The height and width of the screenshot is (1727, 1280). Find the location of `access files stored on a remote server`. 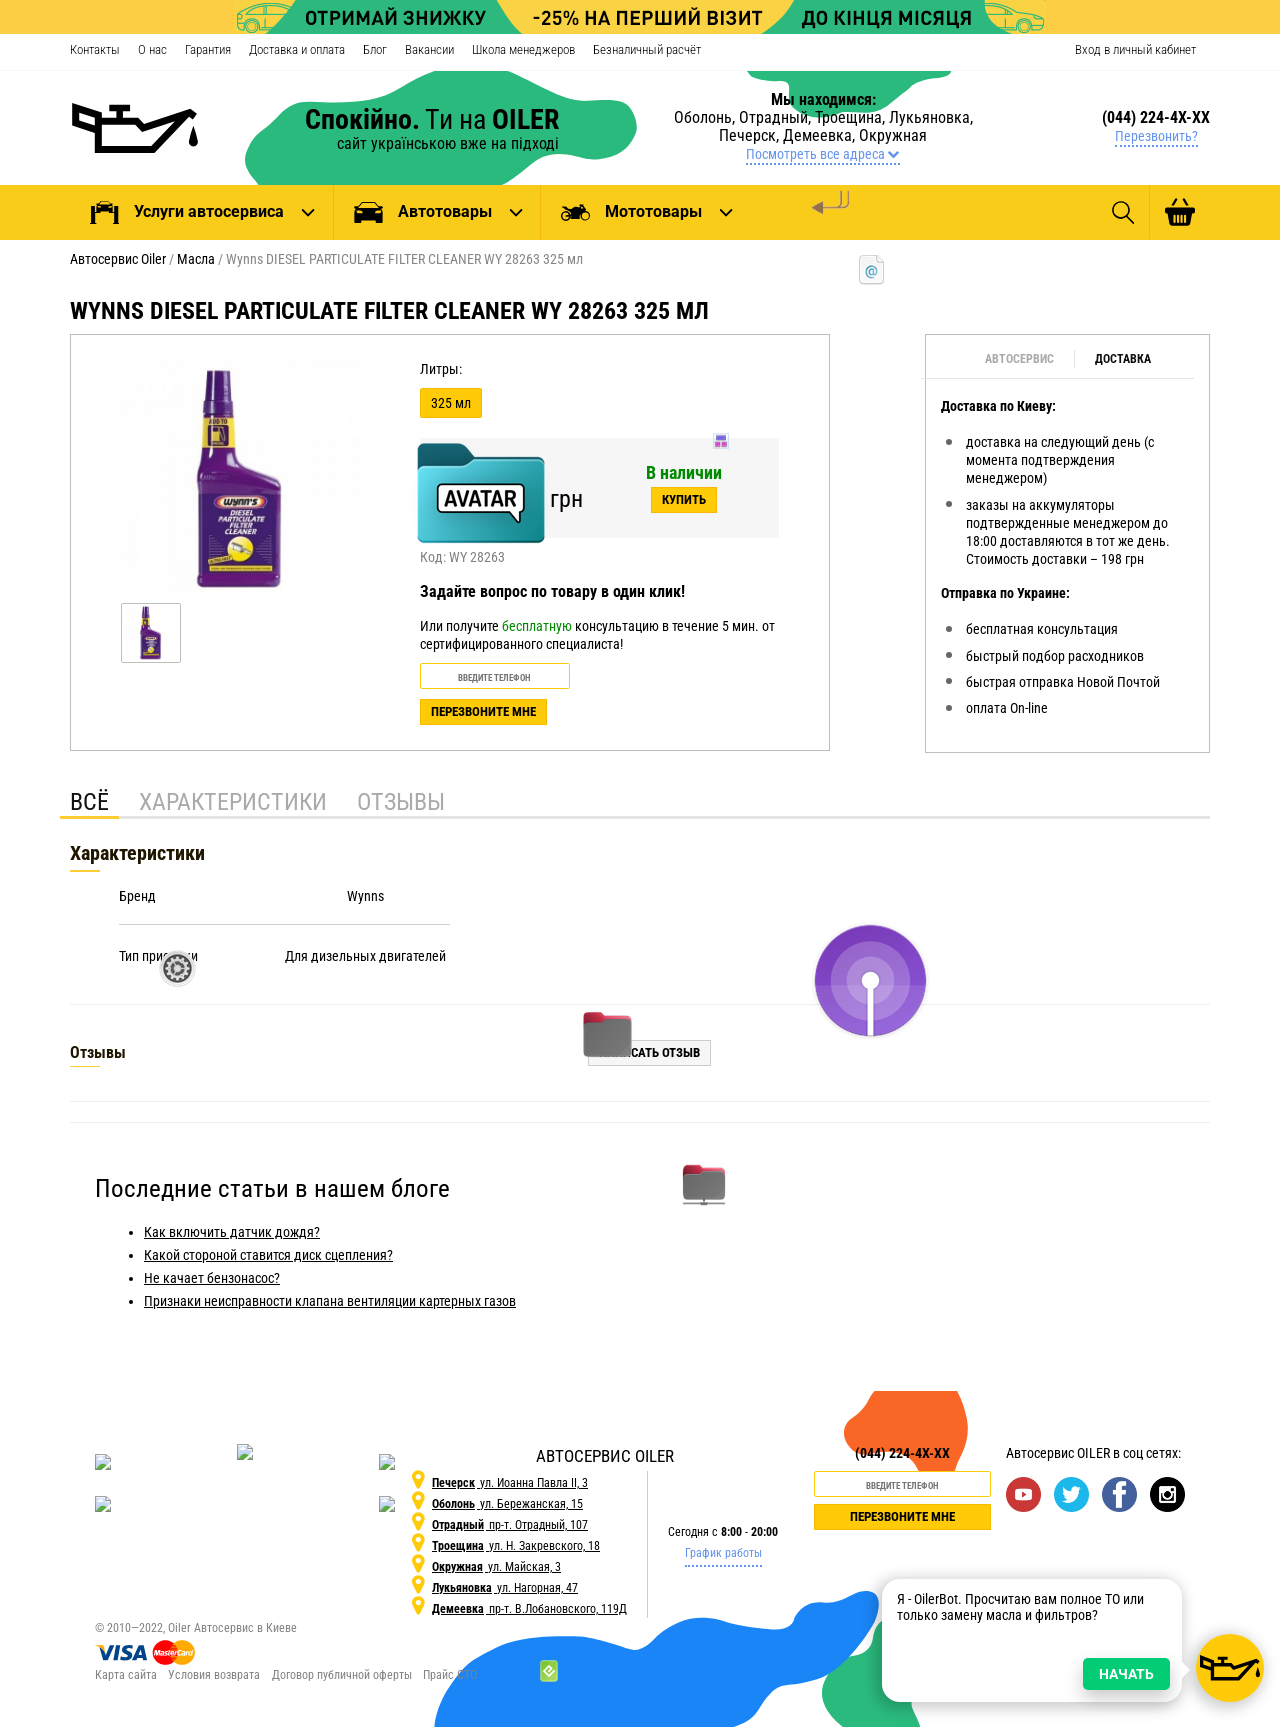

access files stored on a remote server is located at coordinates (704, 1184).